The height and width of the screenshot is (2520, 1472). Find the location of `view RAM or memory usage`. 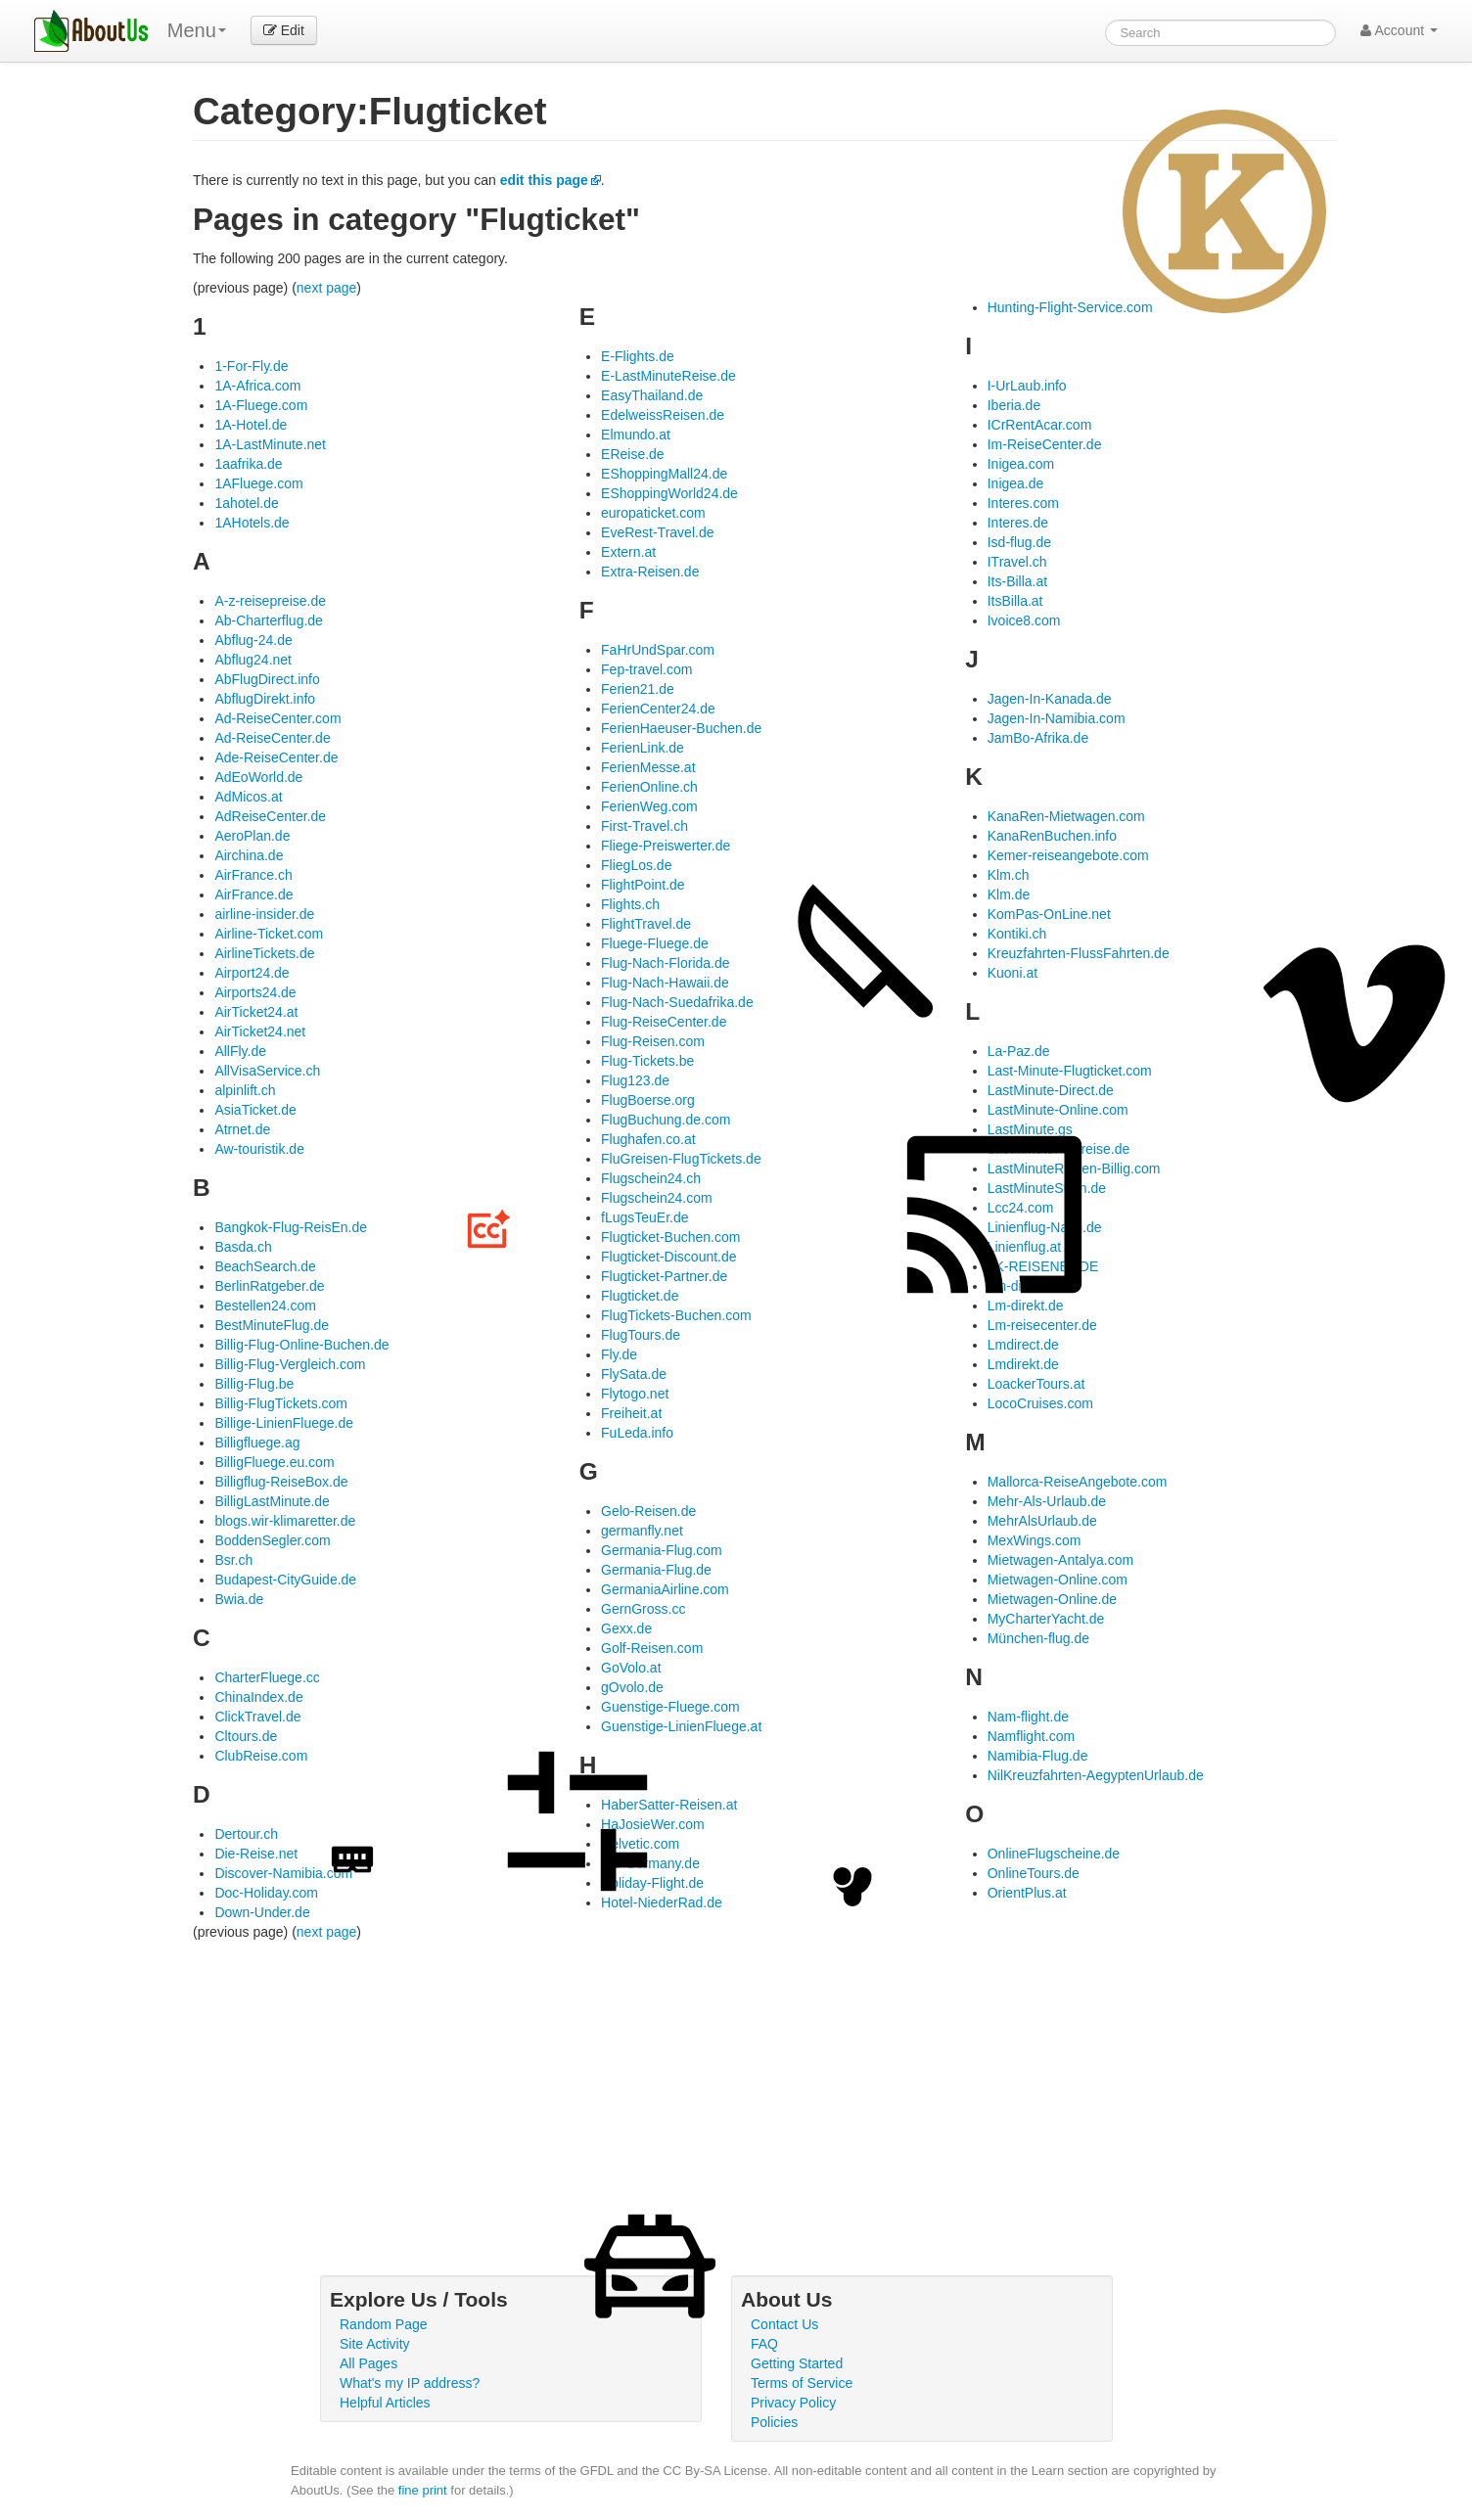

view RAM or memory usage is located at coordinates (352, 1859).